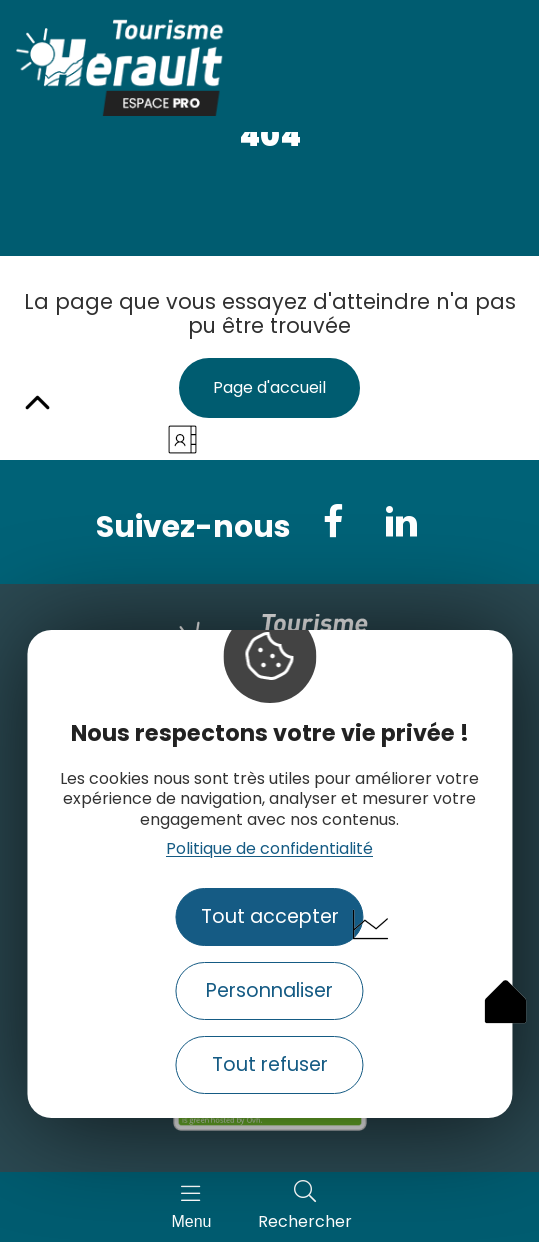 This screenshot has height=1242, width=539. Describe the element at coordinates (505, 1002) in the screenshot. I see `navigate to home screen` at that location.